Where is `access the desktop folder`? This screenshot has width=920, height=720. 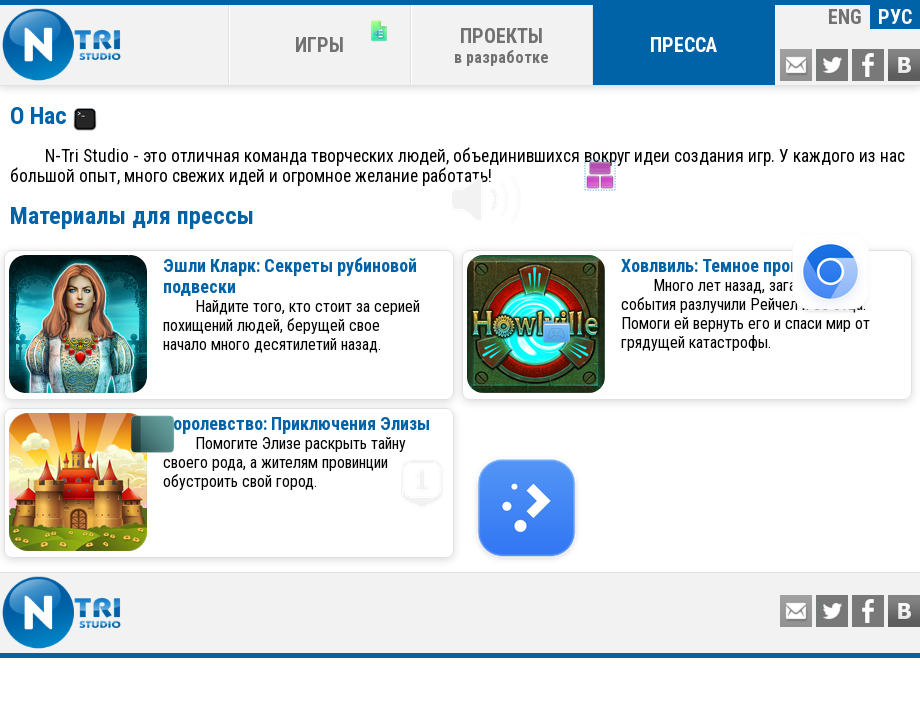 access the desktop folder is located at coordinates (152, 432).